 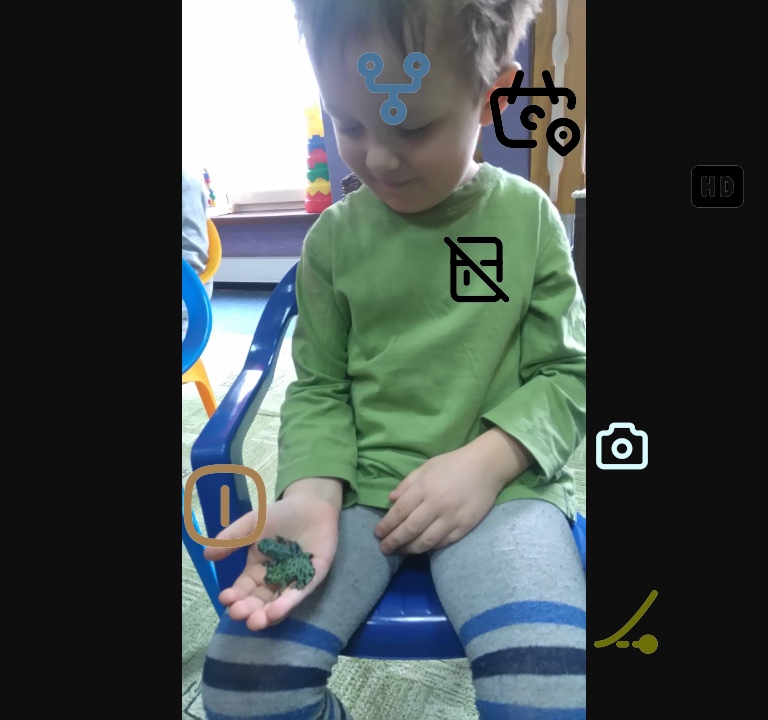 I want to click on view more information or details, so click(x=225, y=506).